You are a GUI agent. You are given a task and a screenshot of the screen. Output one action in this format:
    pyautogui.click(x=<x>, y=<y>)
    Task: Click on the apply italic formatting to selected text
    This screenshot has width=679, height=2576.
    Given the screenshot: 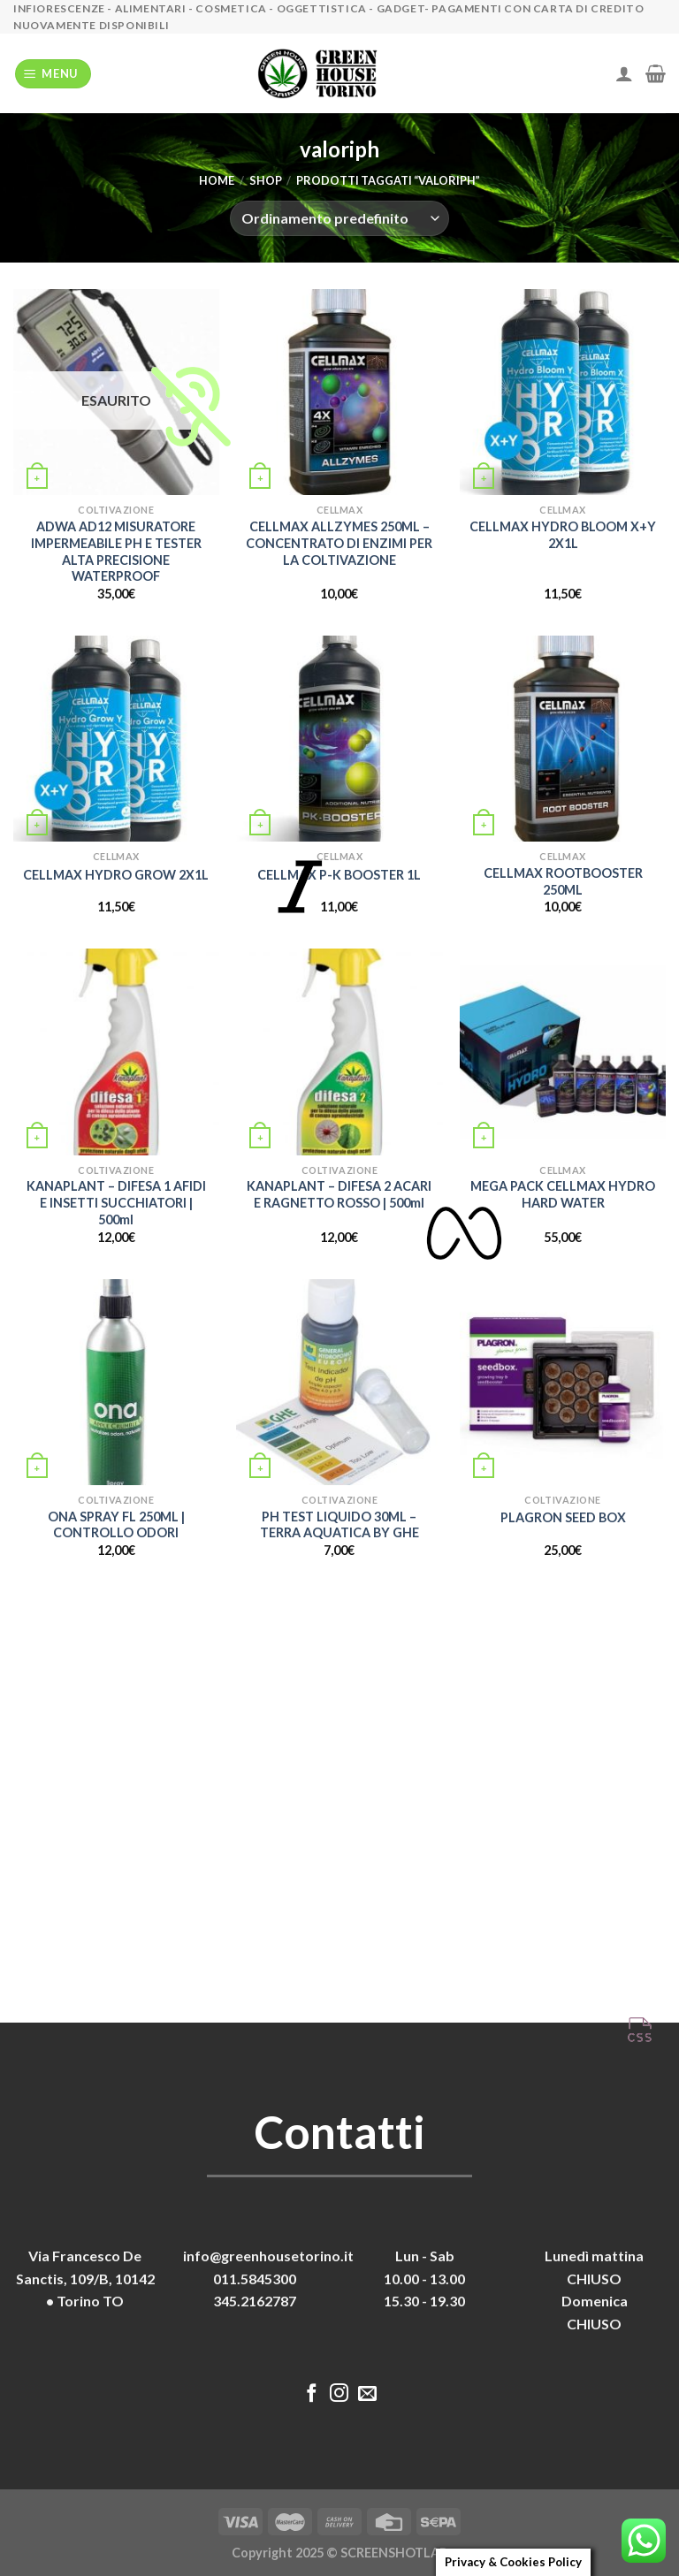 What is the action you would take?
    pyautogui.click(x=301, y=887)
    